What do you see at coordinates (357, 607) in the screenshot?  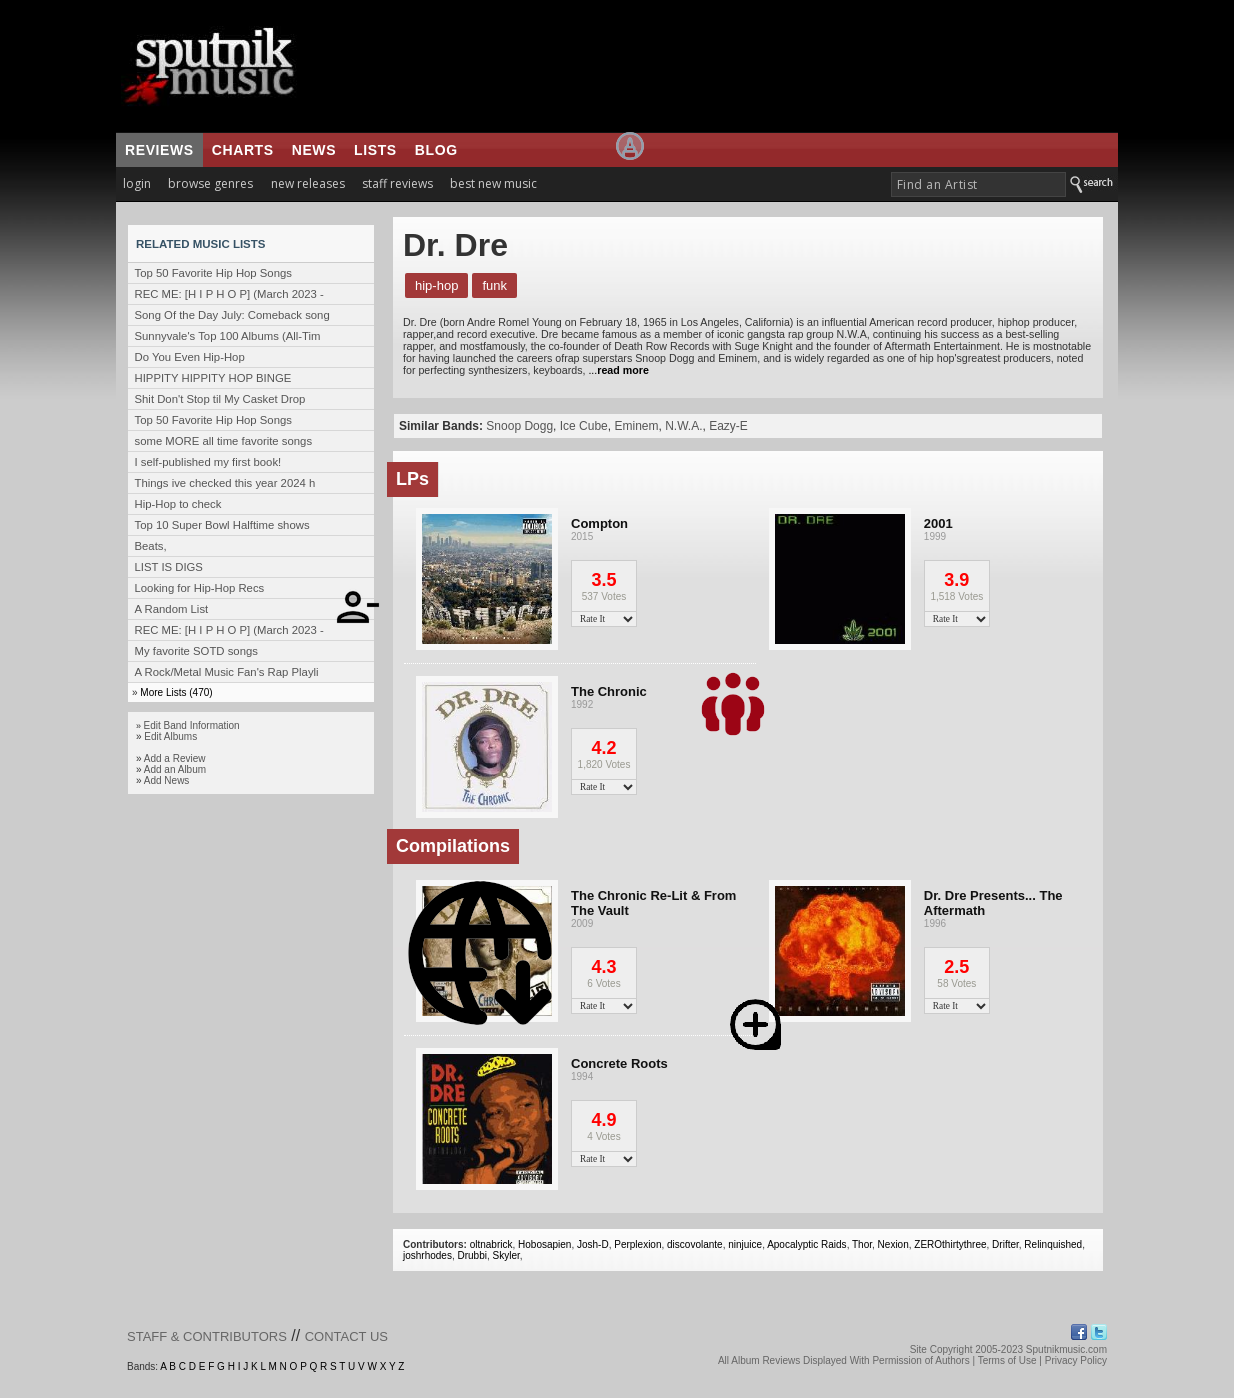 I see `remove a contact or friend` at bounding box center [357, 607].